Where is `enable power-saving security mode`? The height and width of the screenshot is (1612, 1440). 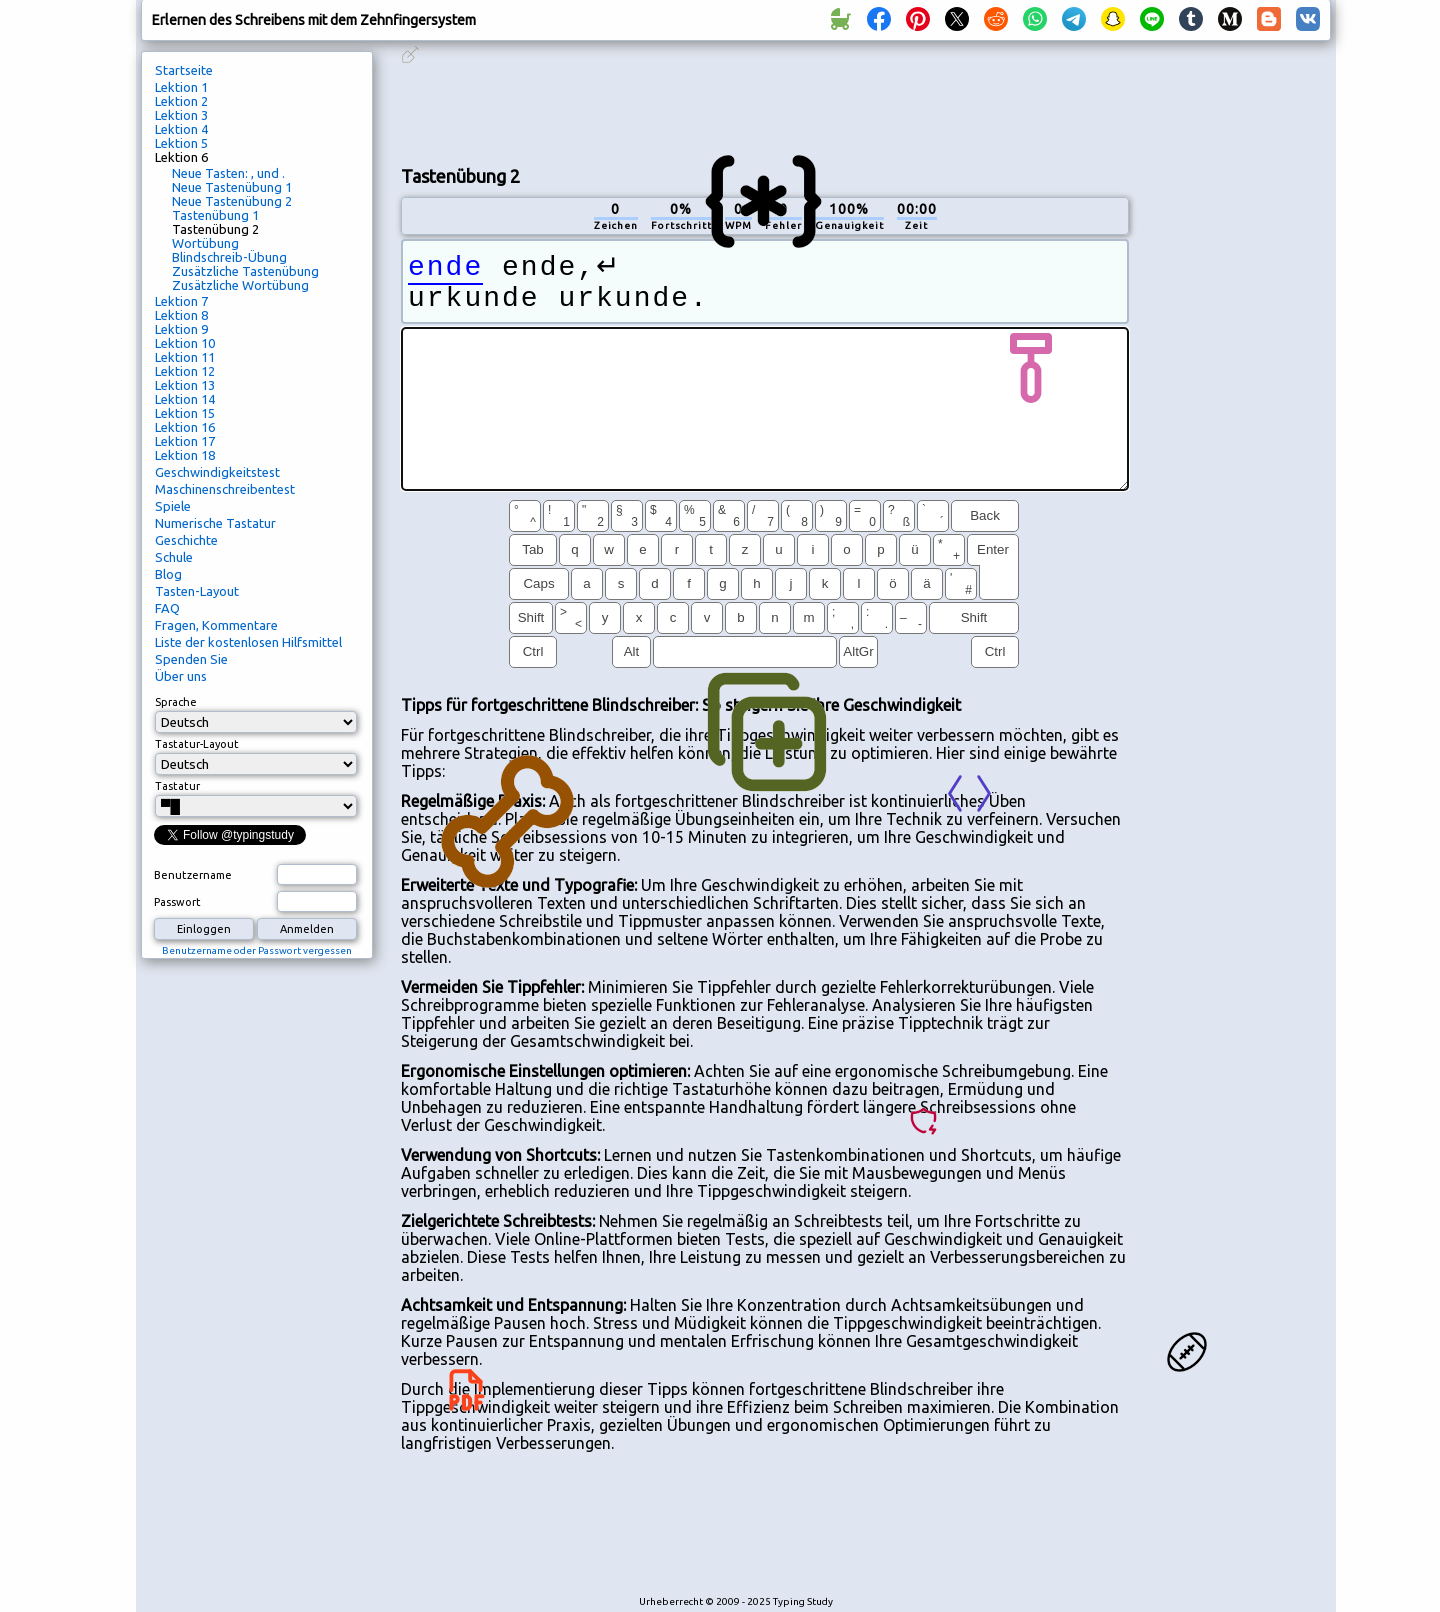 enable power-saving security mode is located at coordinates (923, 1120).